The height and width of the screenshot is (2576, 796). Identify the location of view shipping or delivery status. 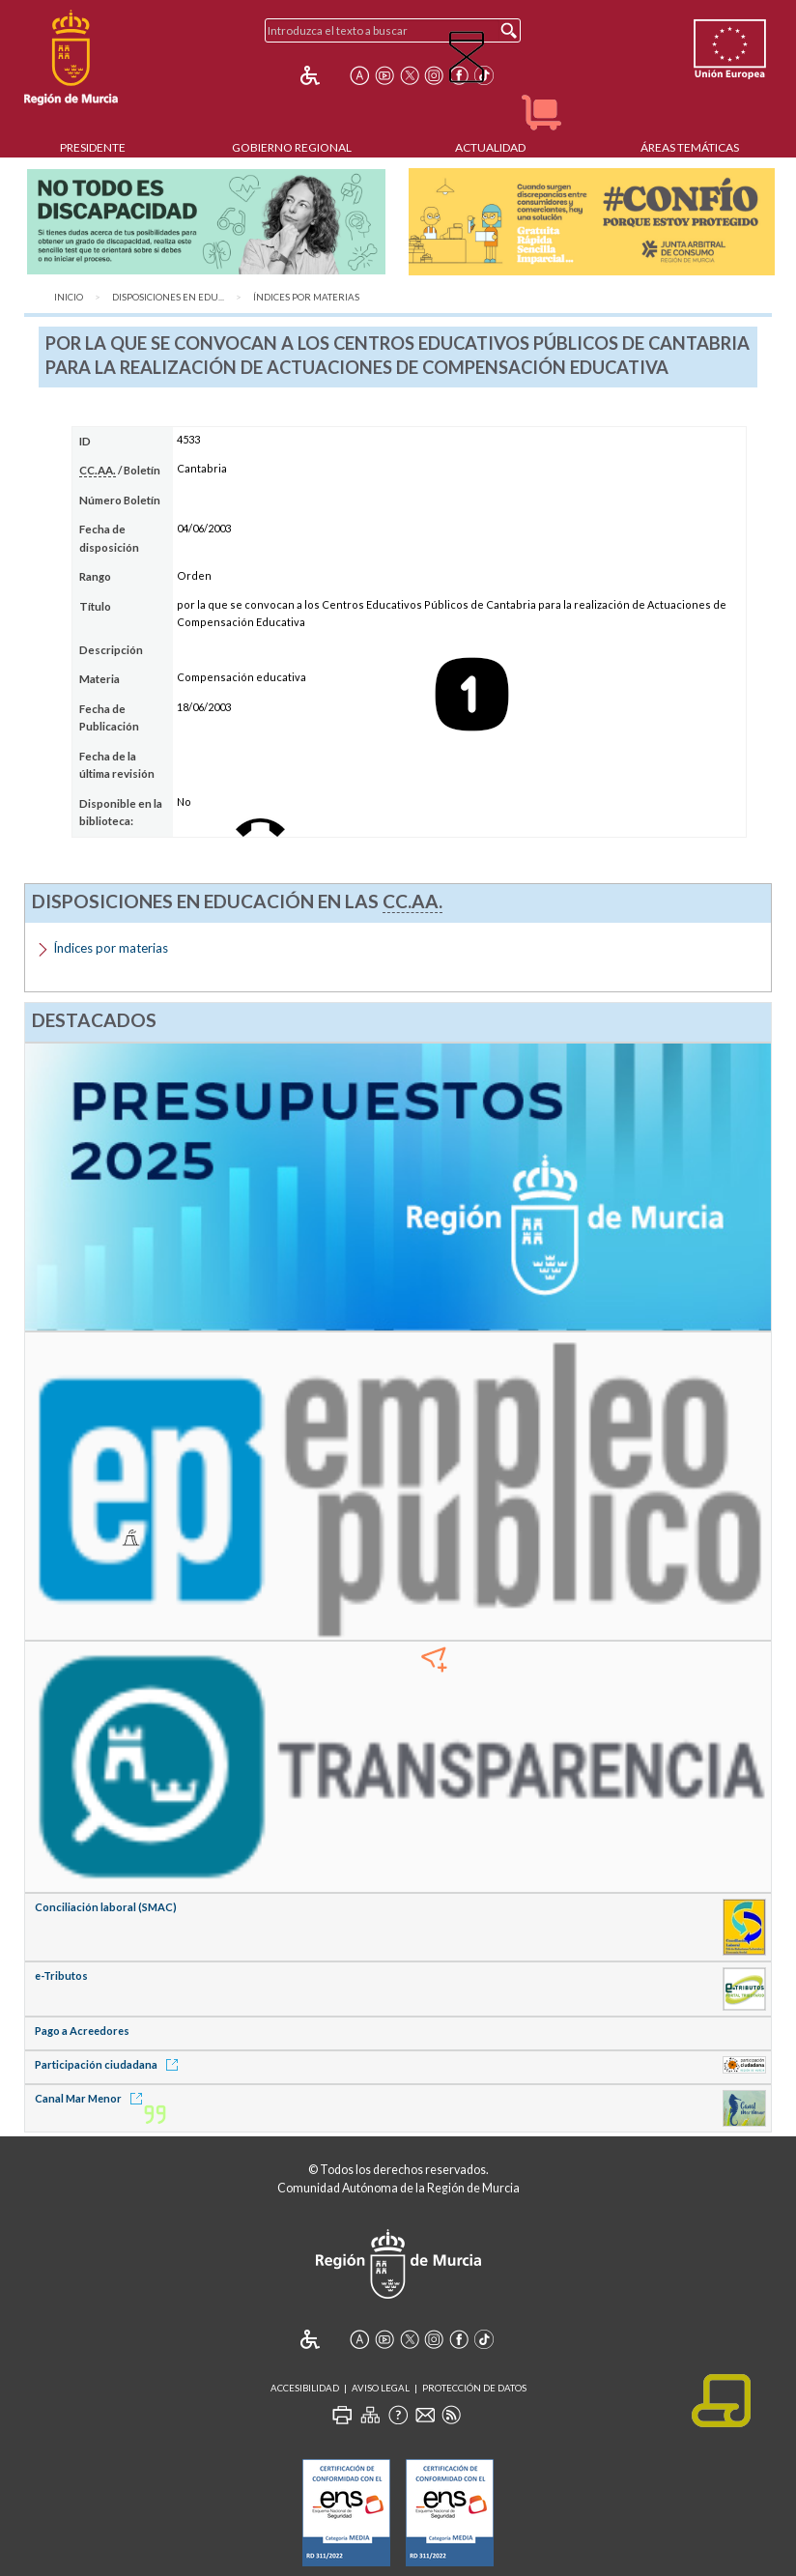
(541, 112).